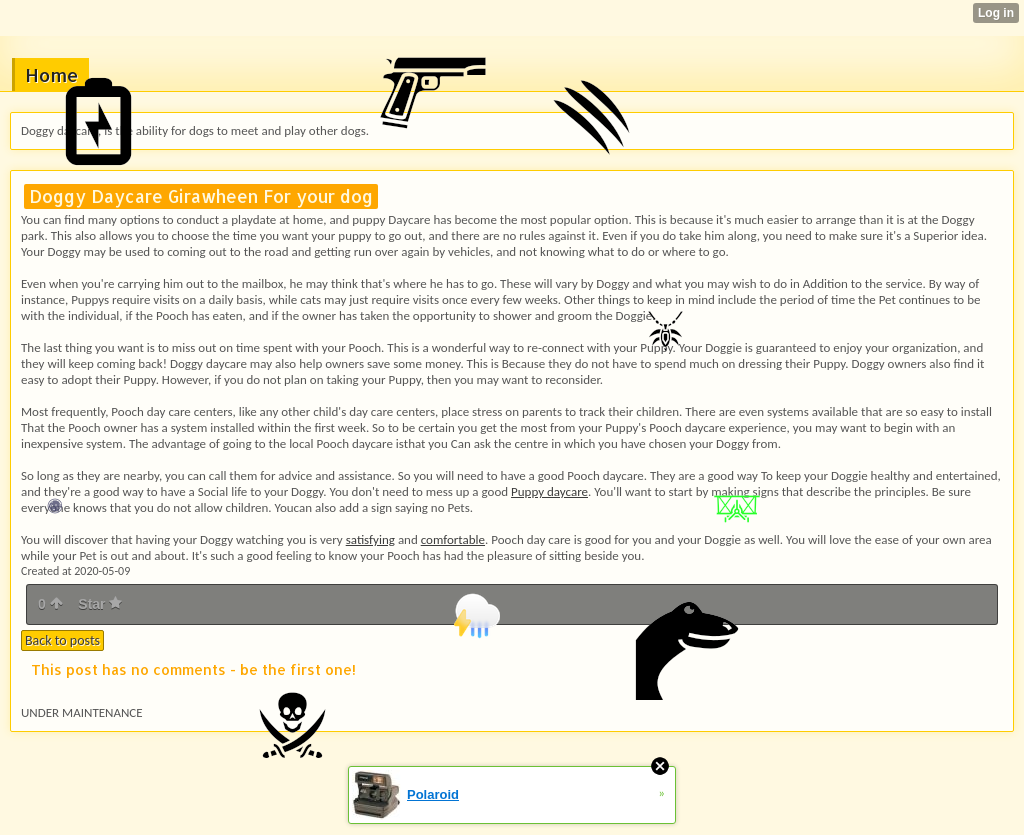 This screenshot has height=835, width=1024. I want to click on equip a tribal accessory or amulet, so click(665, 331).